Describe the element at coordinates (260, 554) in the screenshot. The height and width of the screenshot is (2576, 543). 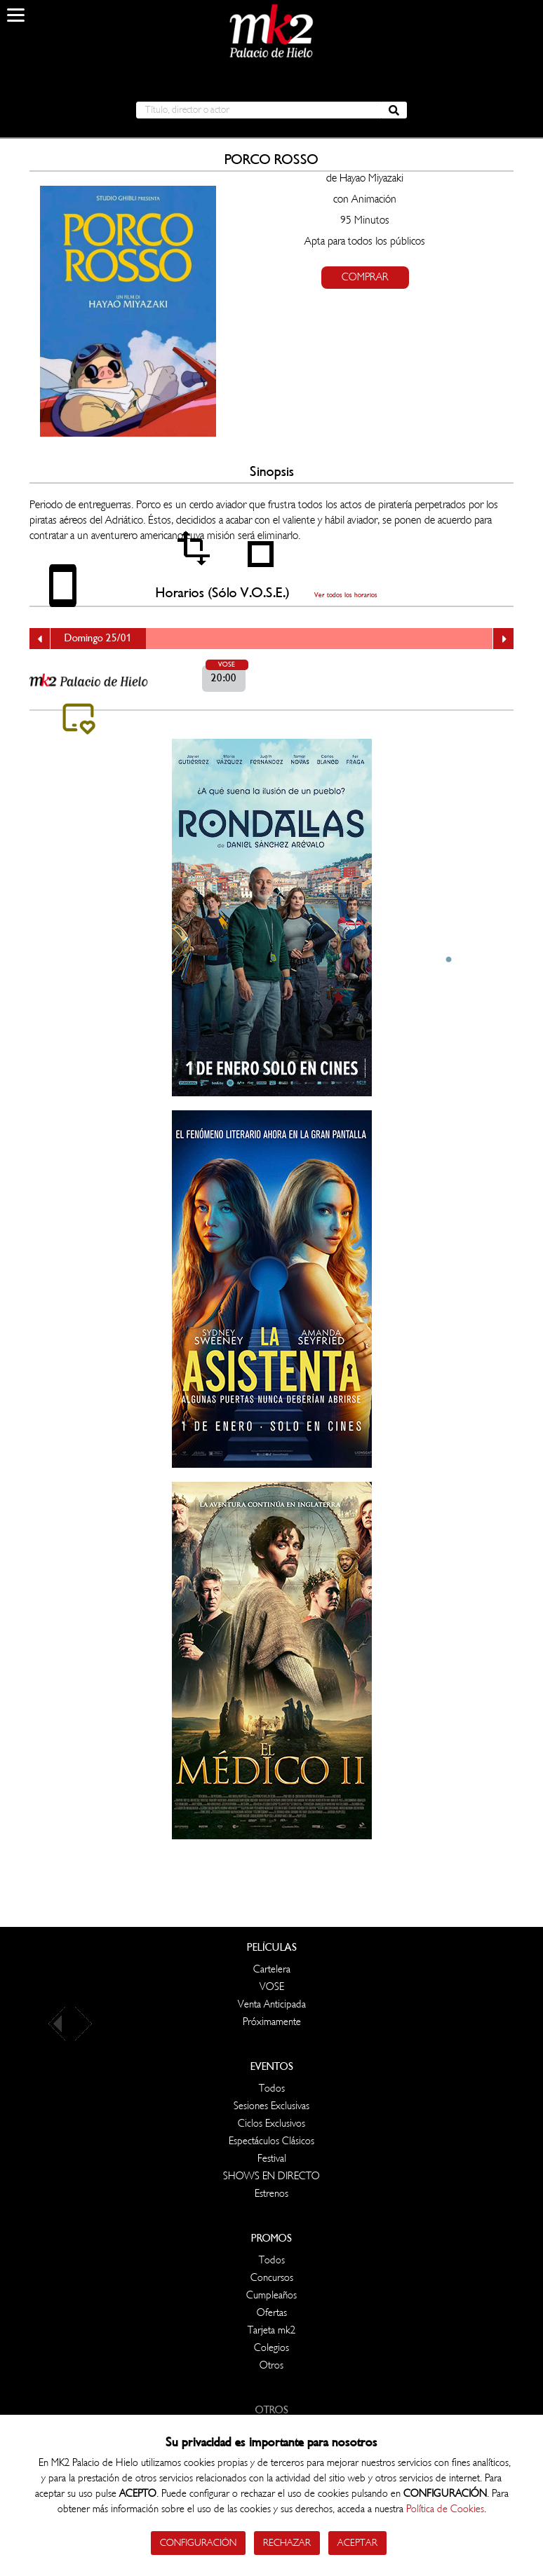
I see `stop media playback` at that location.